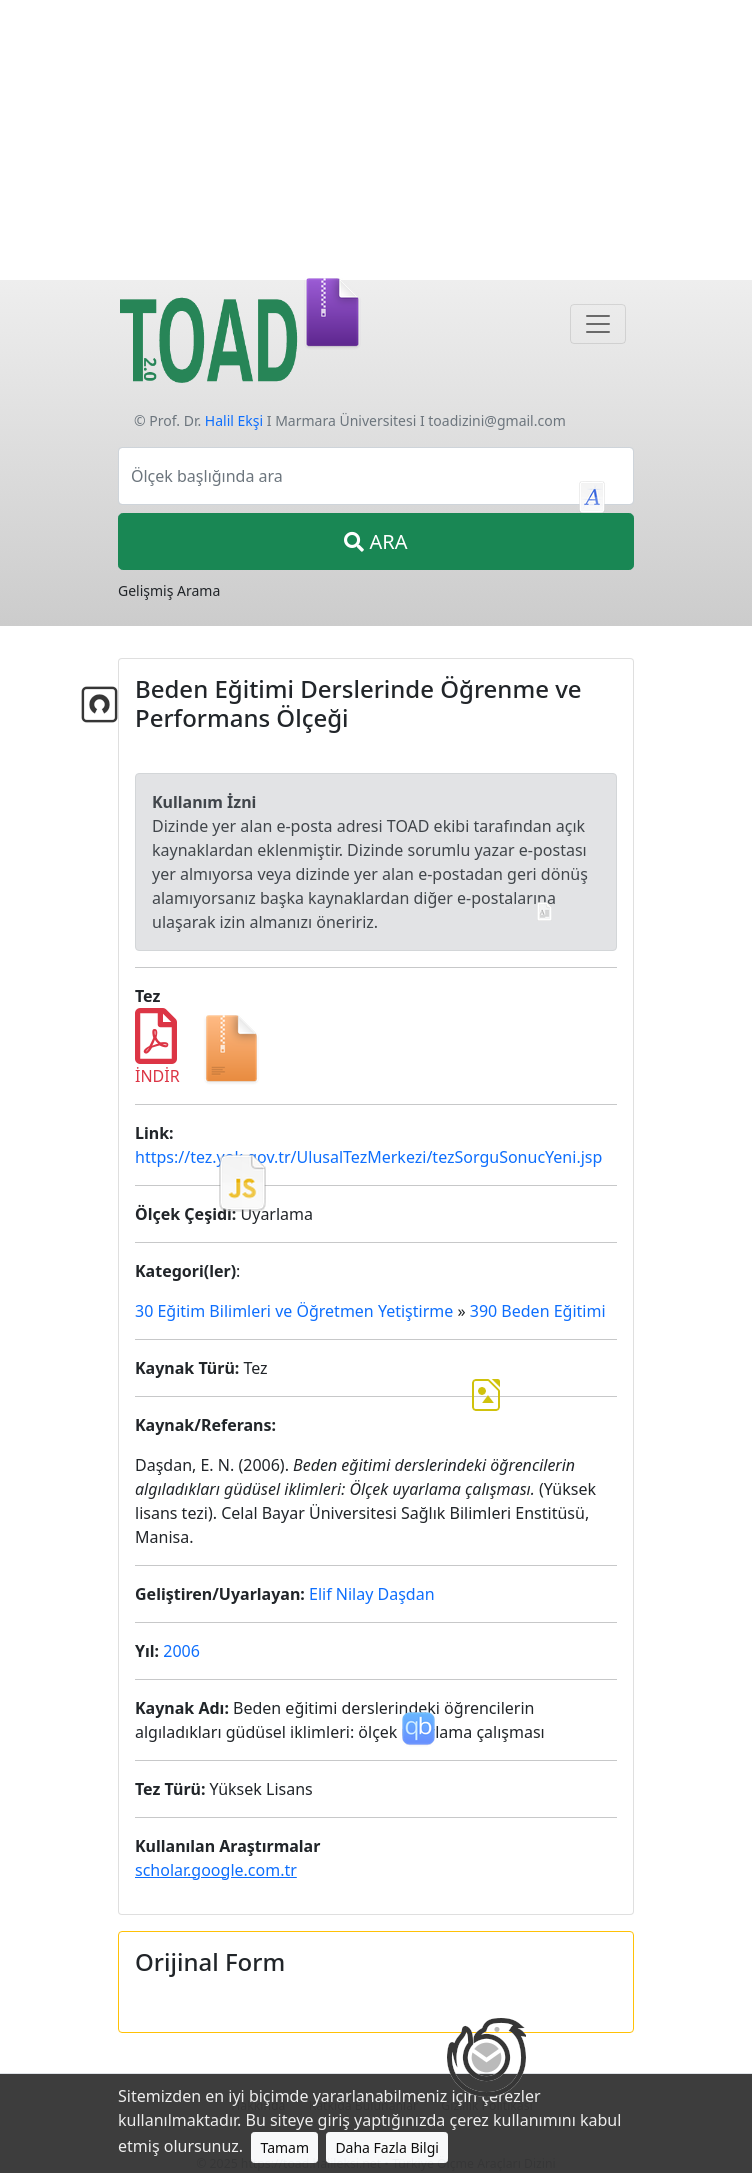  What do you see at coordinates (332, 313) in the screenshot?
I see `a compressed bzip archive file` at bounding box center [332, 313].